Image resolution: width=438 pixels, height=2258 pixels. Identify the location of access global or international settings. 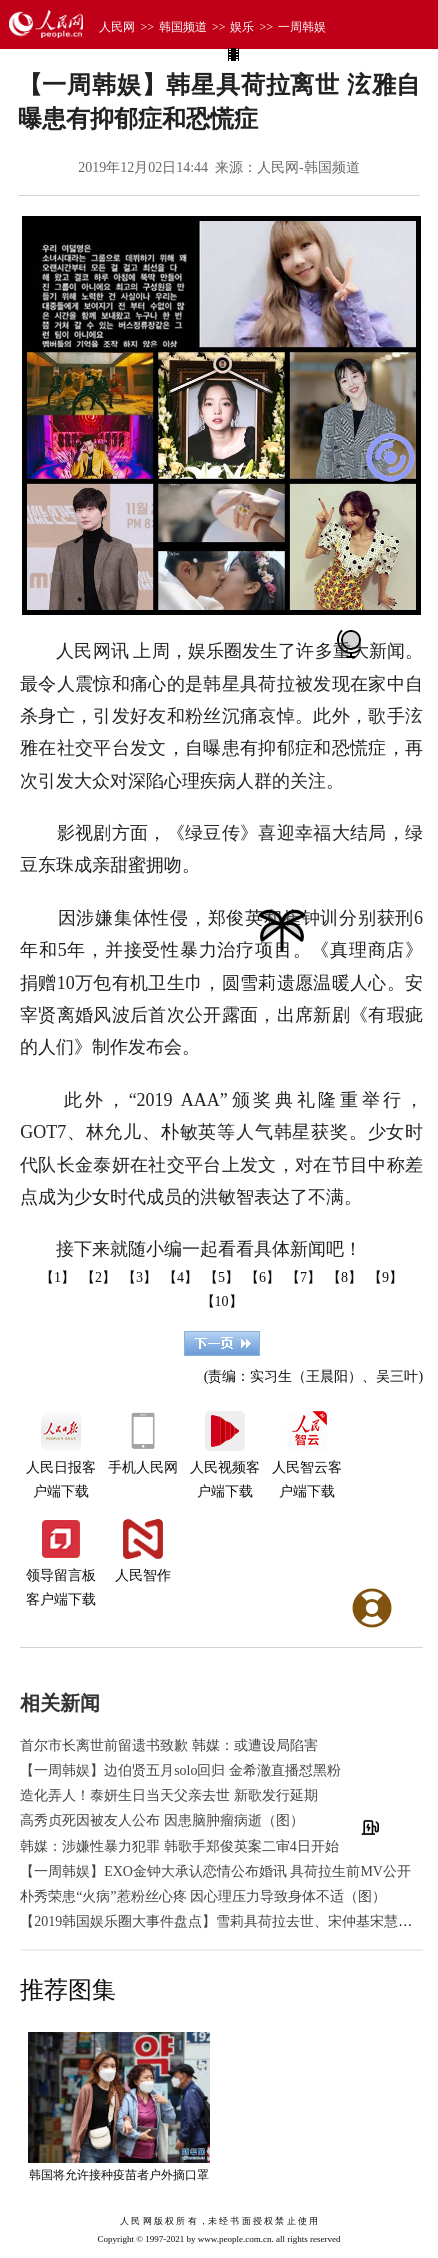
(350, 643).